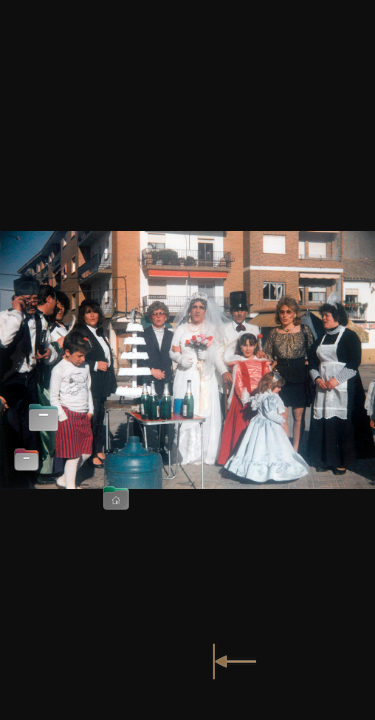 The height and width of the screenshot is (720, 375). What do you see at coordinates (26, 459) in the screenshot?
I see `open the file manager application` at bounding box center [26, 459].